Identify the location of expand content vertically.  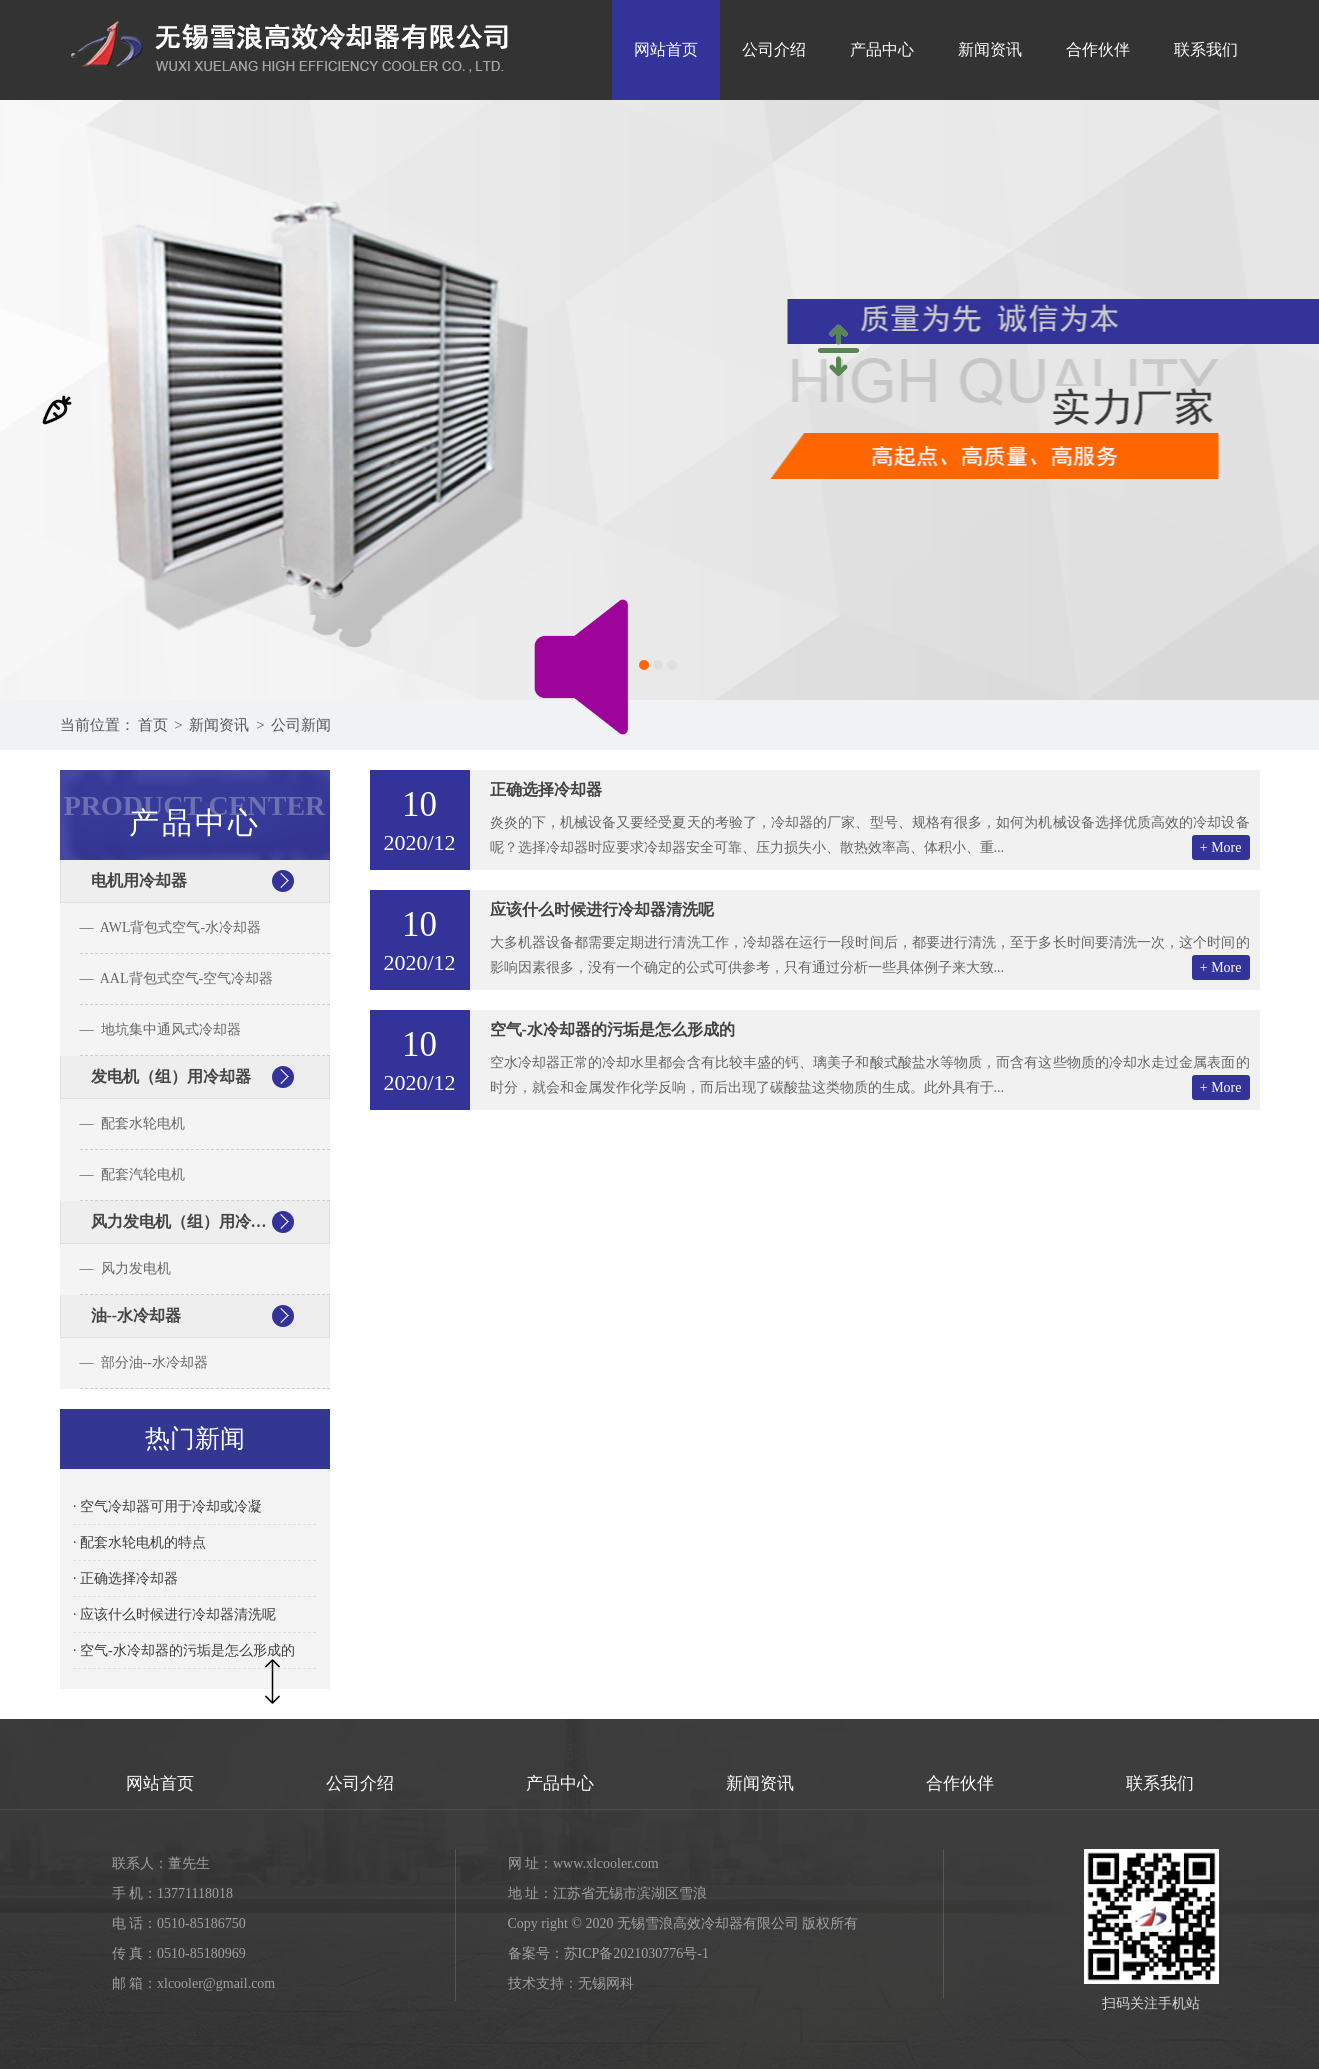
(838, 350).